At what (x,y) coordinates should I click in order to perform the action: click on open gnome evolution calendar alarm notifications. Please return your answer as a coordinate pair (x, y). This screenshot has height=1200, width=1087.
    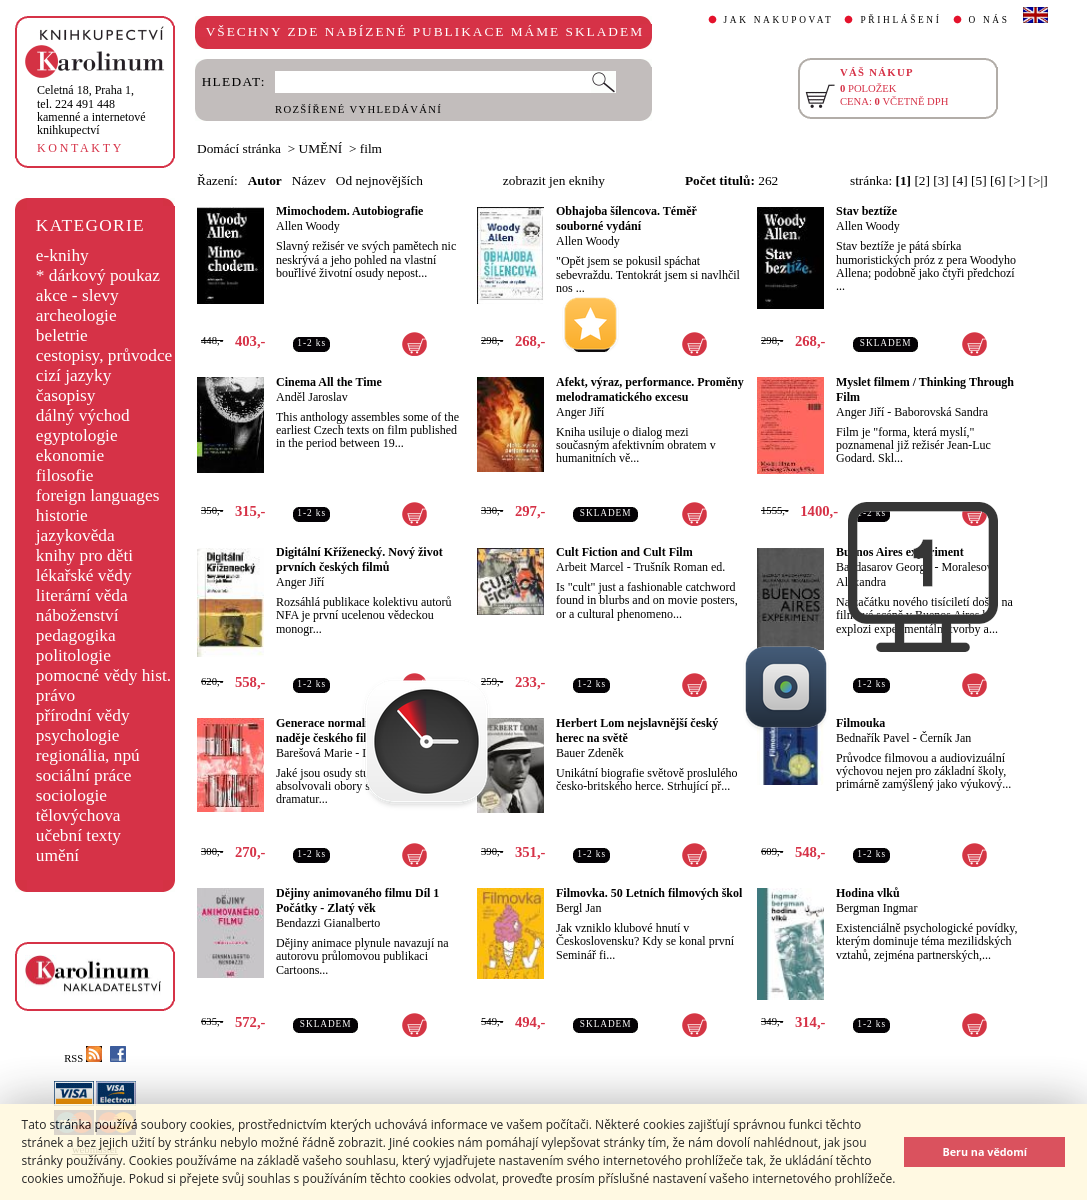
    Looking at the image, I should click on (426, 741).